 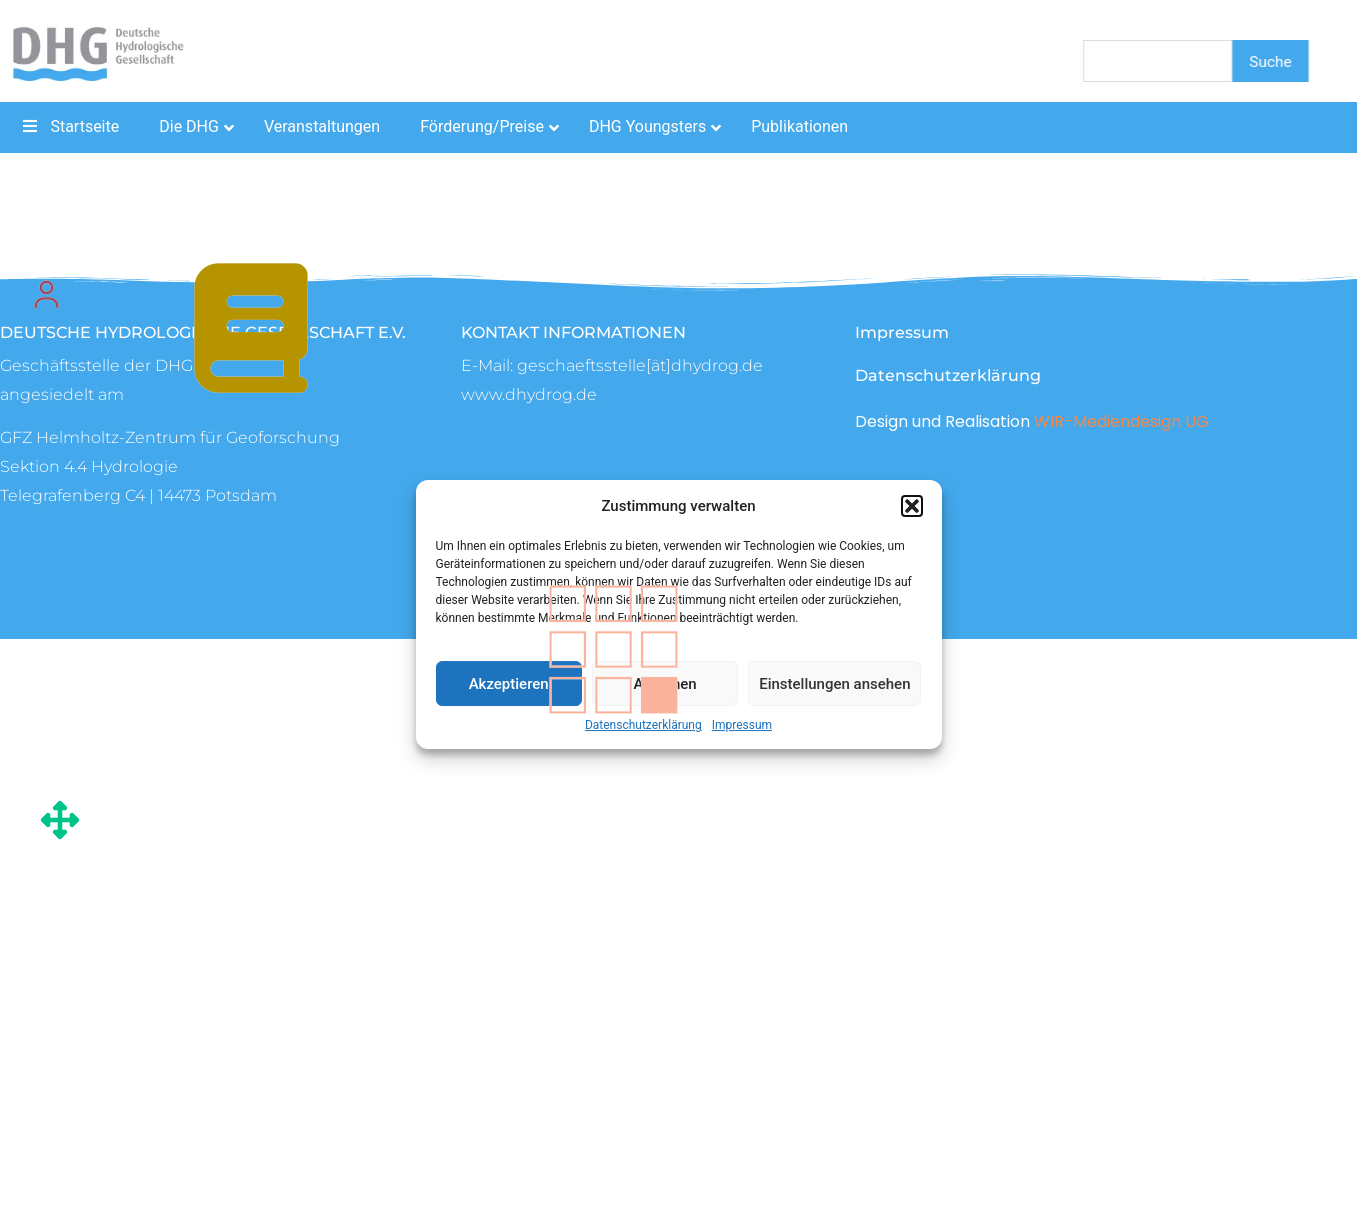 I want to click on büromöbelexperte brand logo, so click(x=613, y=649).